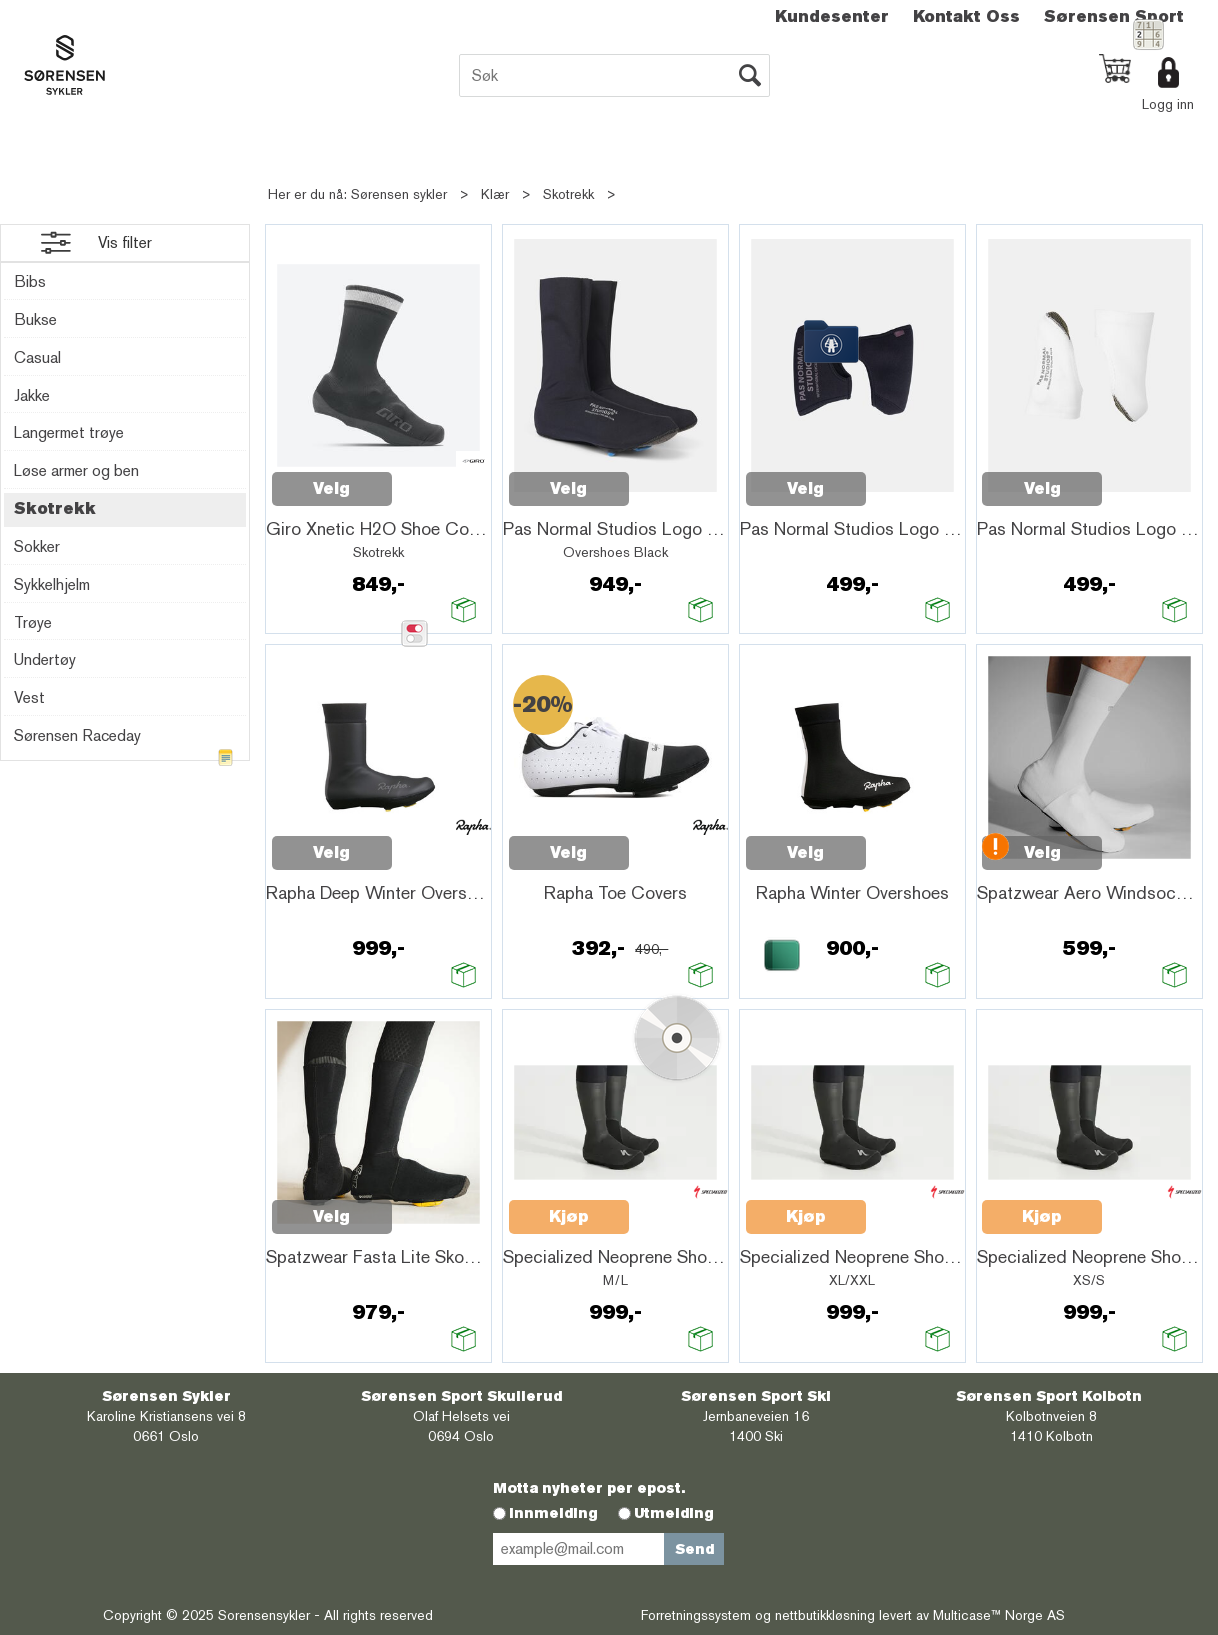  I want to click on represents a DVD+R writable disc, so click(677, 1038).